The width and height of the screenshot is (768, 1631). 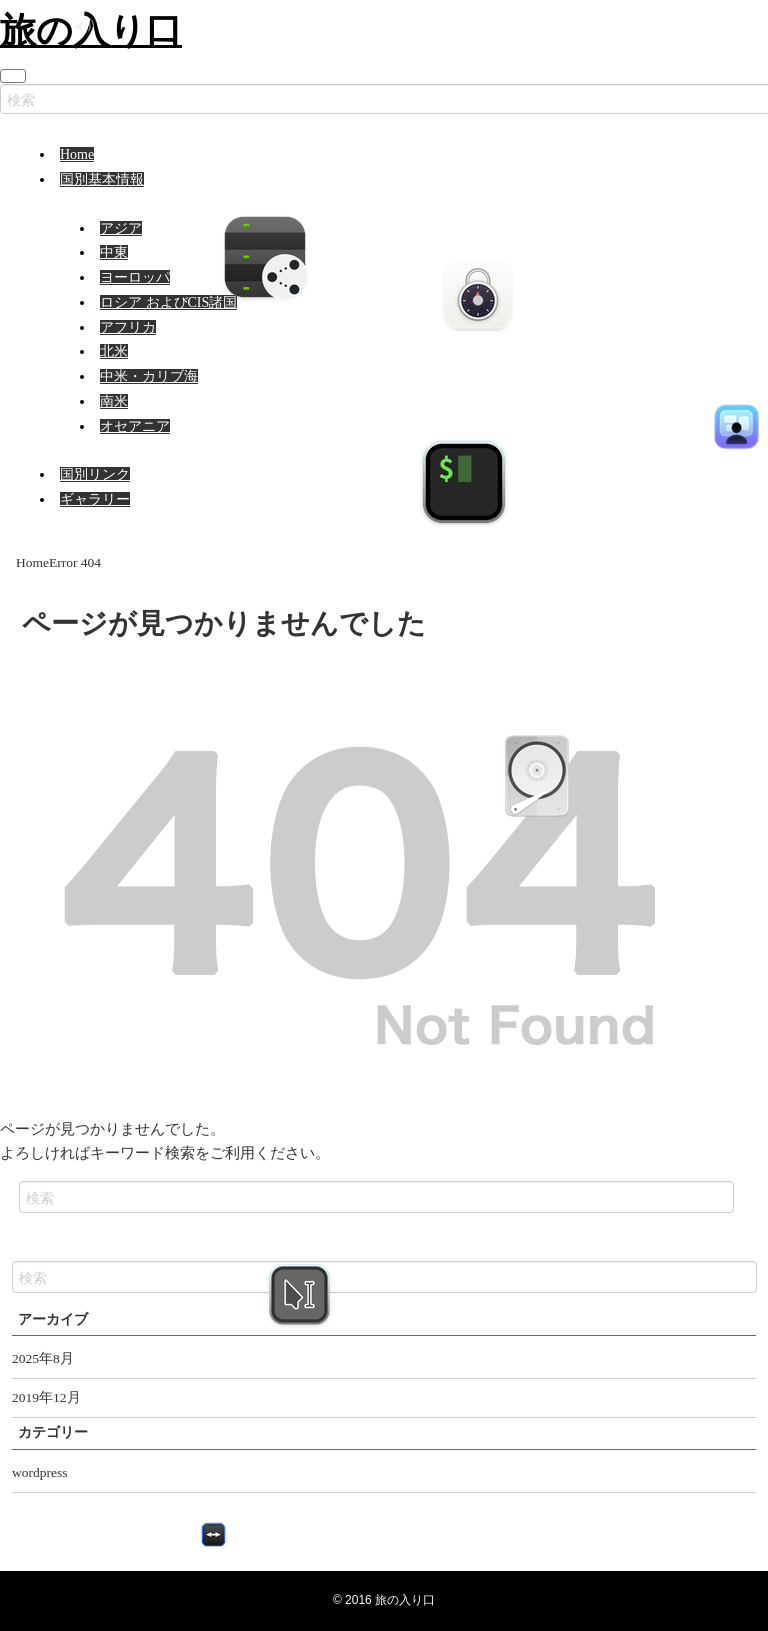 What do you see at coordinates (84, 26) in the screenshot?
I see `indicates low volume level` at bounding box center [84, 26].